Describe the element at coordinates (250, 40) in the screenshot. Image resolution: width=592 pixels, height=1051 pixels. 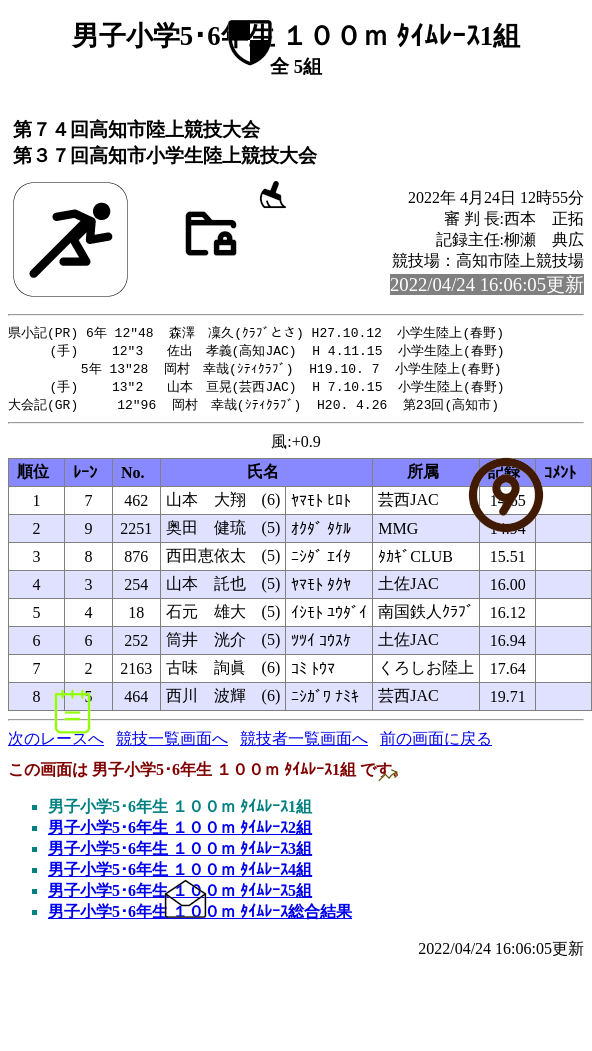
I see `indicates verified or secure status` at that location.